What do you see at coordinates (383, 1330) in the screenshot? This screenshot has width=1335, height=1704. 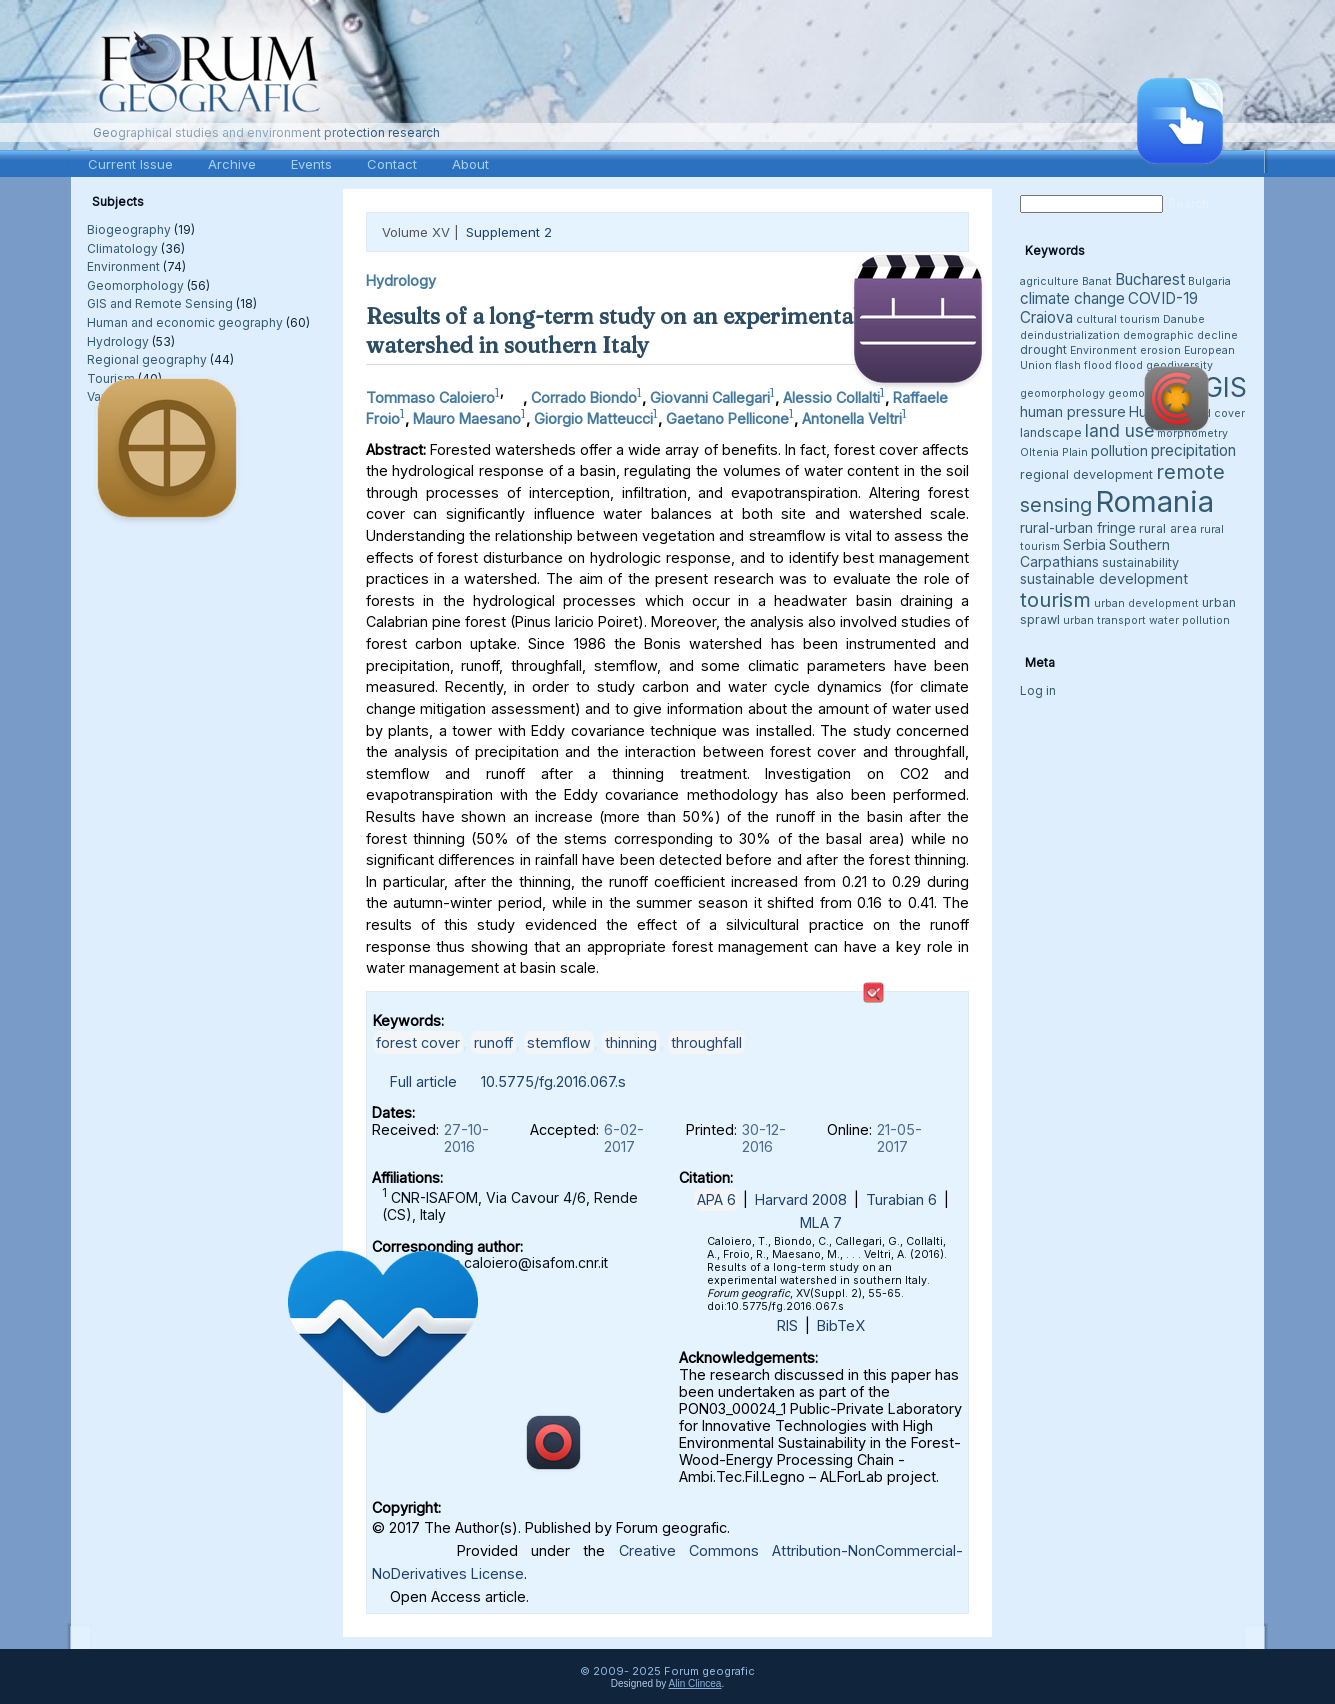 I see `open the health app` at bounding box center [383, 1330].